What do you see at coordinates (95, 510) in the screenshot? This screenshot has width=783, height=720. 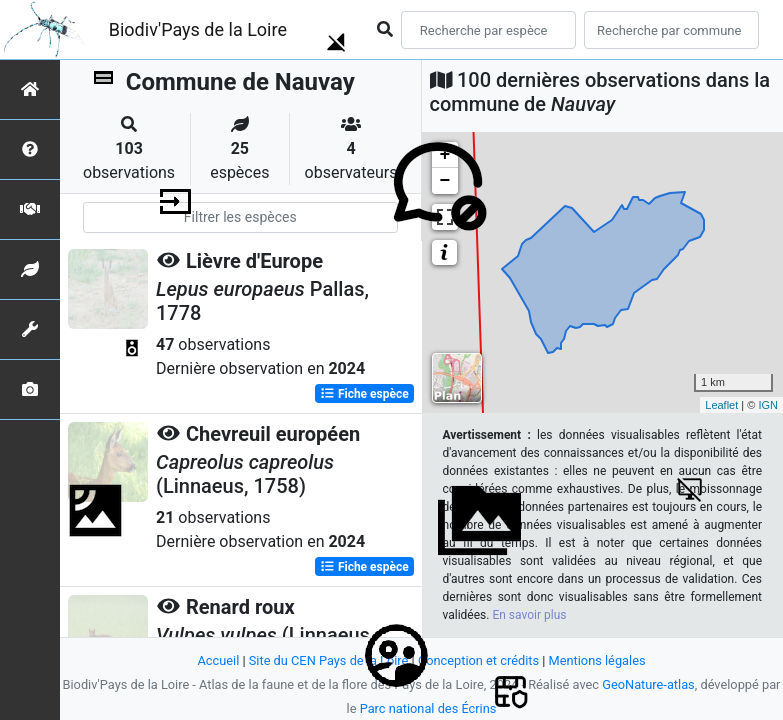 I see `switch to satellite map view` at bounding box center [95, 510].